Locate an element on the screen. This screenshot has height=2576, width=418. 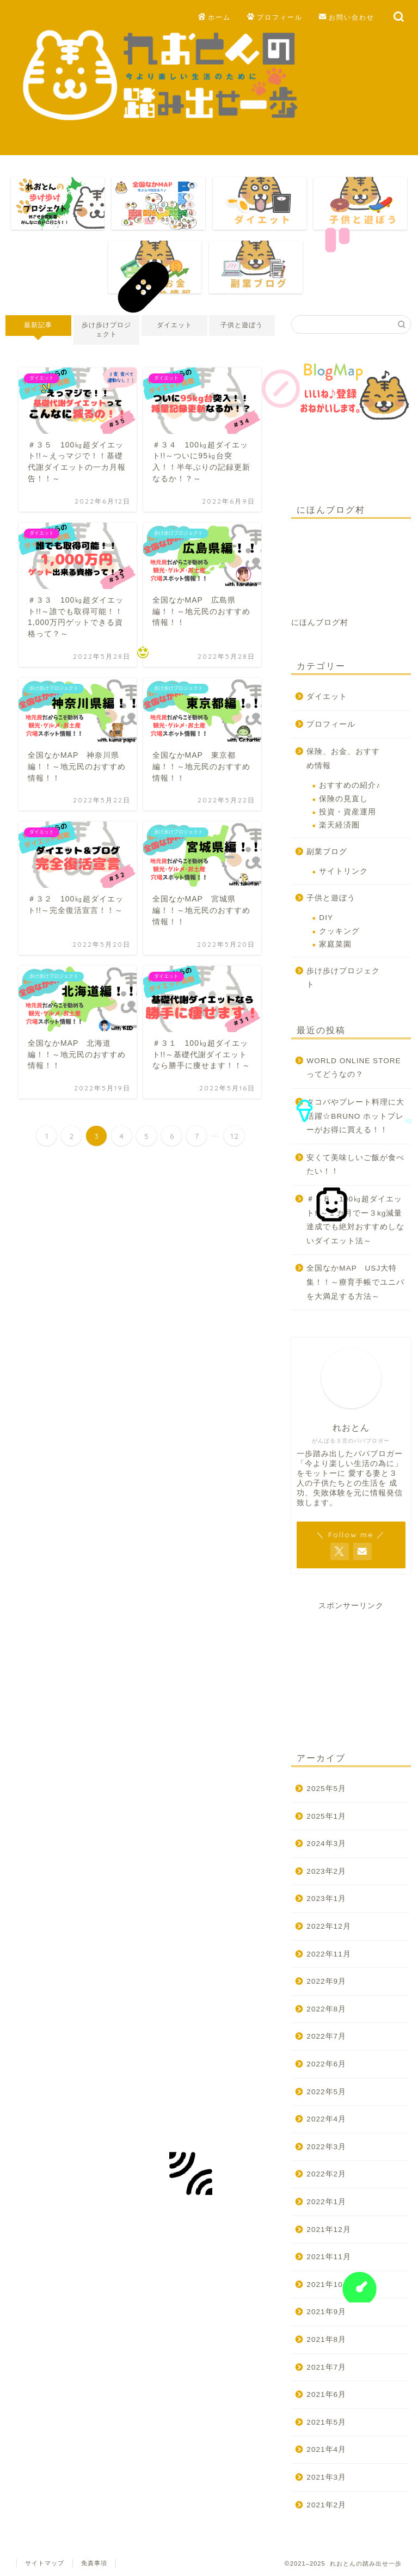
indicates a forbidden or prohibited action is located at coordinates (281, 389).